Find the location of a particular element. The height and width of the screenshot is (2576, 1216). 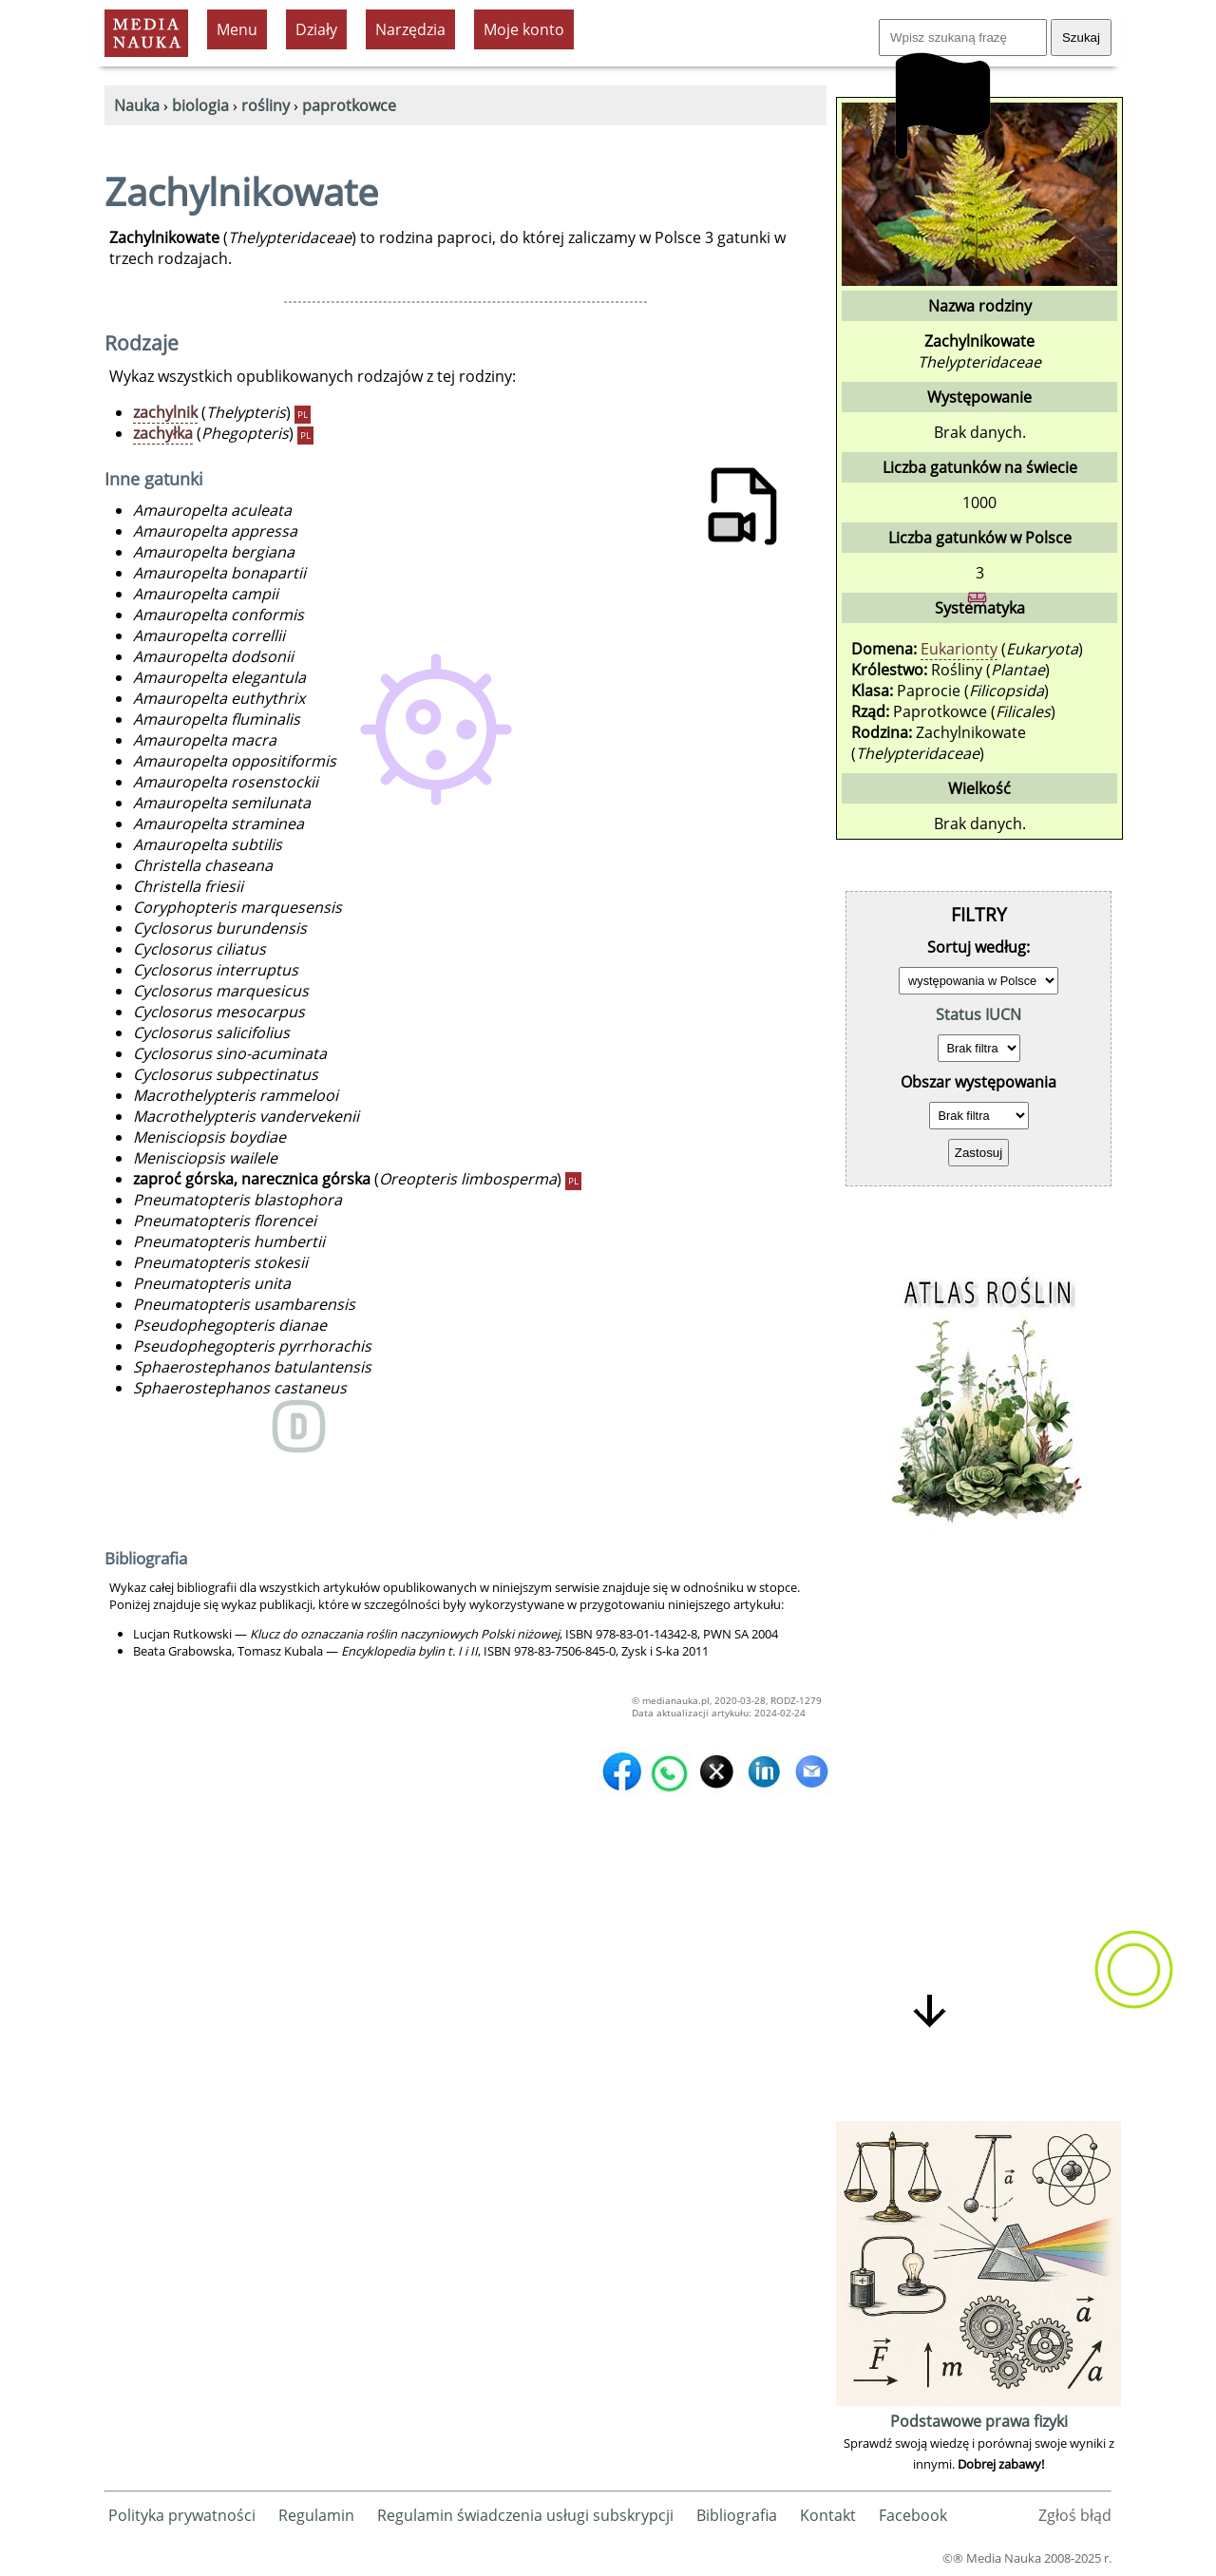

start recording audio or video is located at coordinates (1133, 1969).